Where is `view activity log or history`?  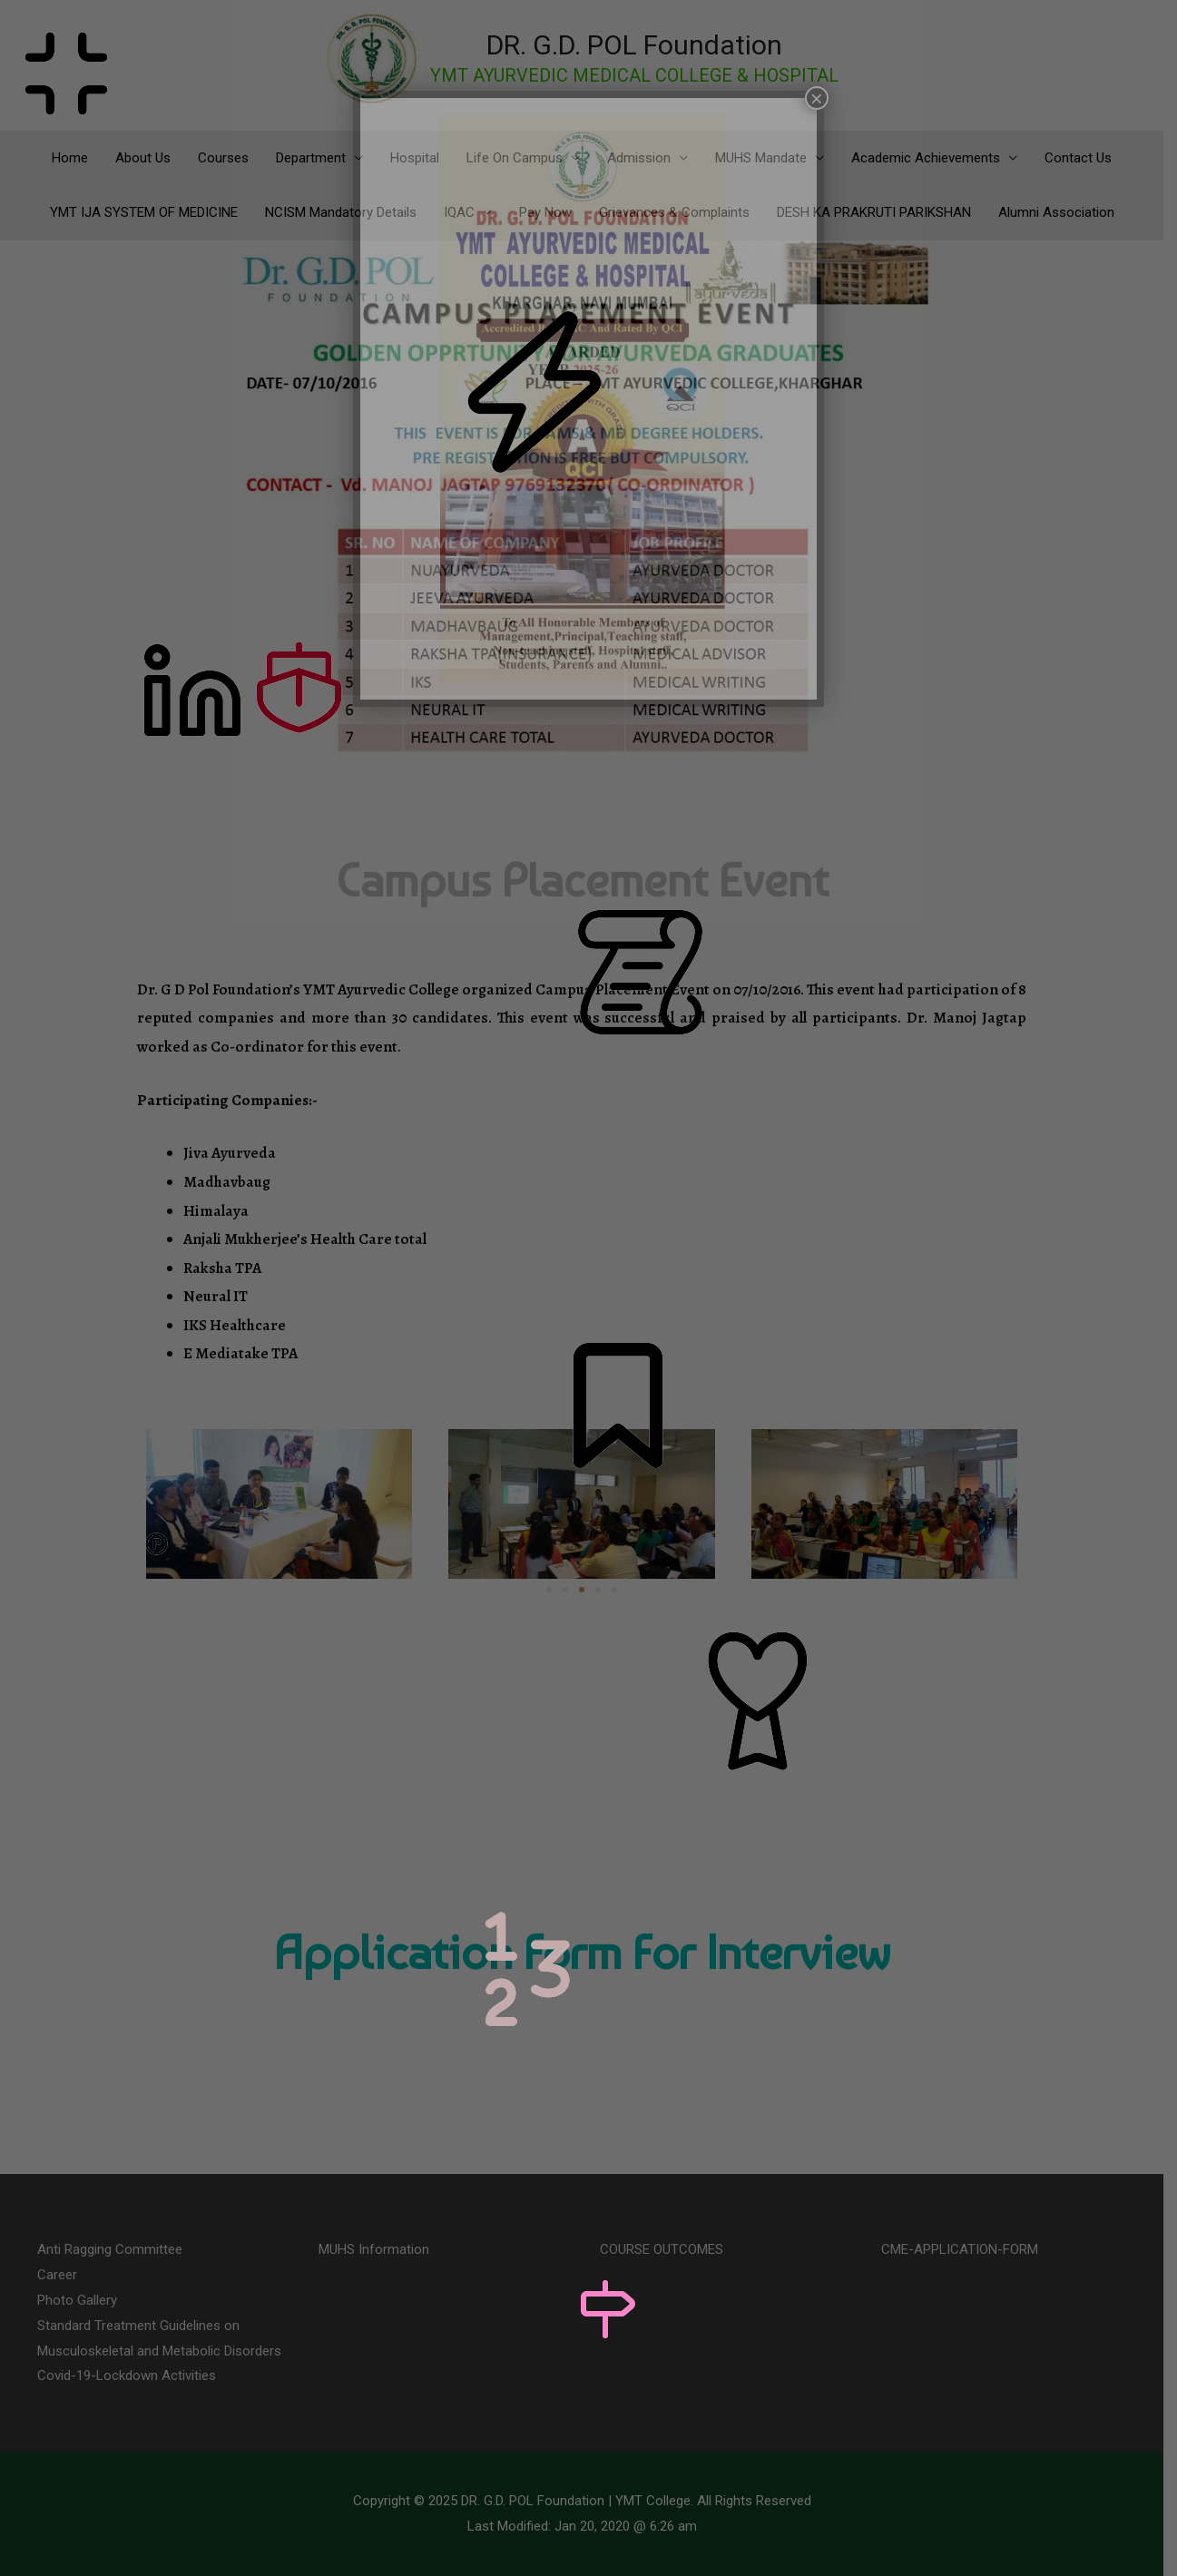 view activity log or history is located at coordinates (640, 972).